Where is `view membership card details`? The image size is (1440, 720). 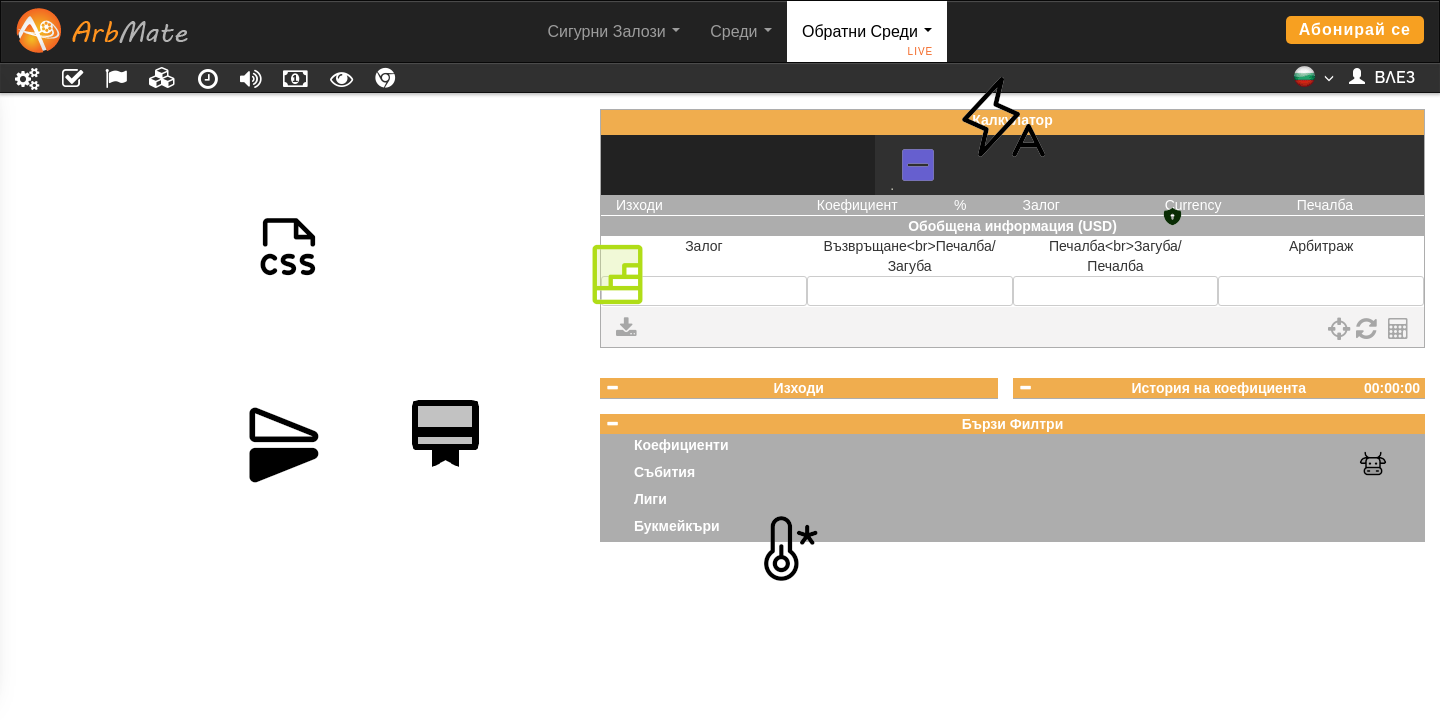
view membership card details is located at coordinates (445, 433).